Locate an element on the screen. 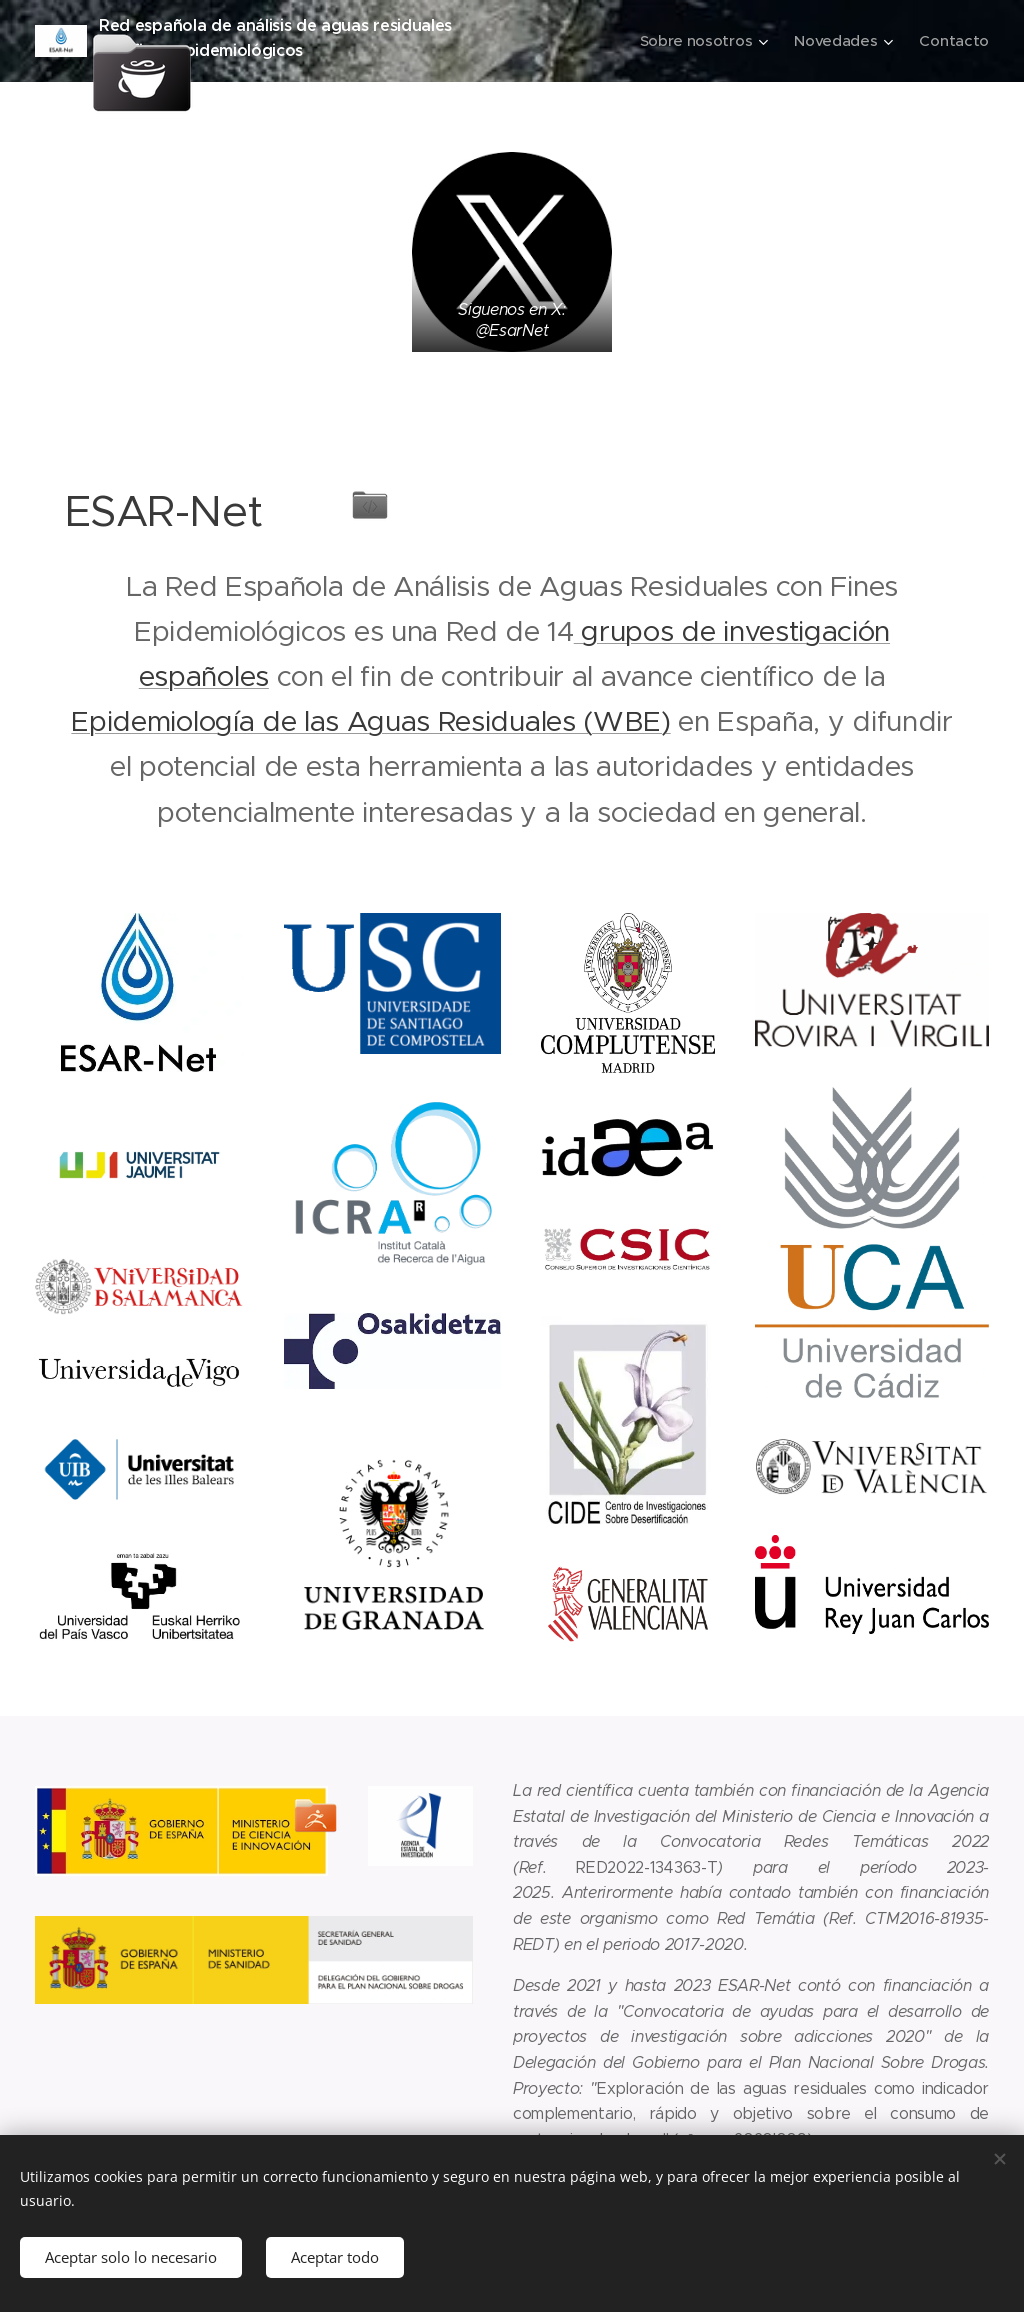 The width and height of the screenshot is (1024, 2312). open zbrush project files folder is located at coordinates (315, 1816).